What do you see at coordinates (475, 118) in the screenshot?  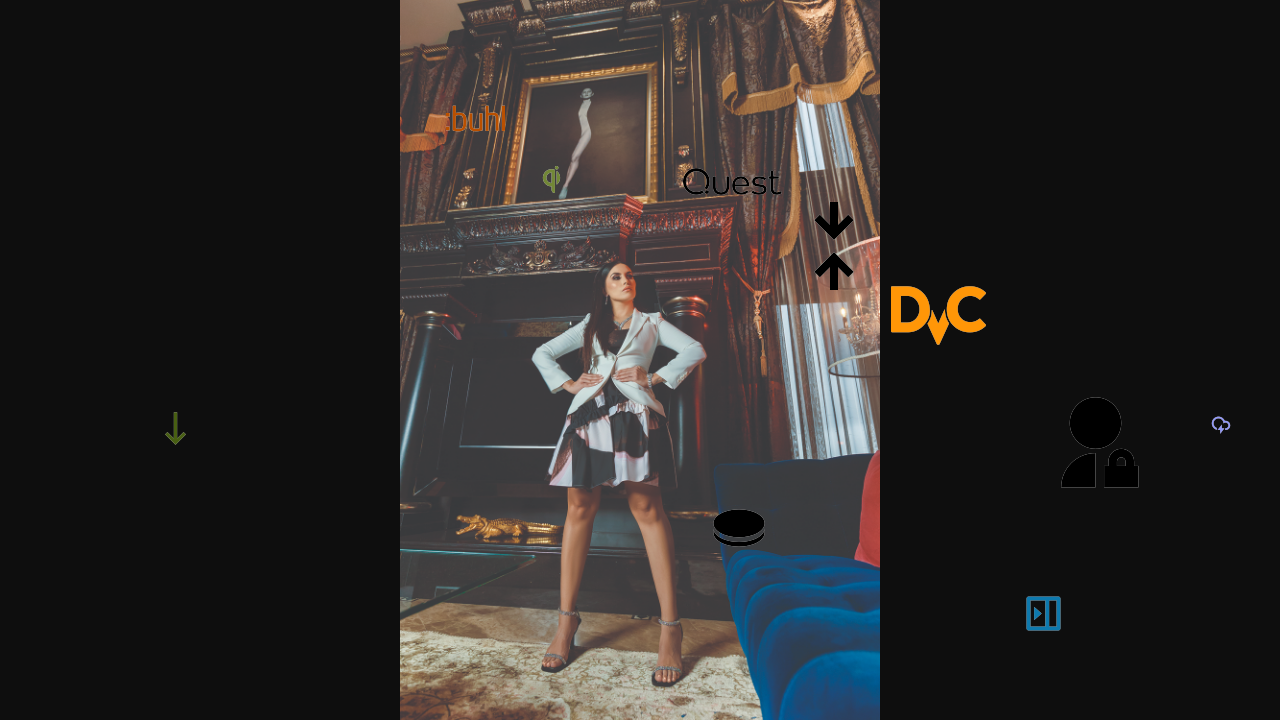 I see `buhl company logo` at bounding box center [475, 118].